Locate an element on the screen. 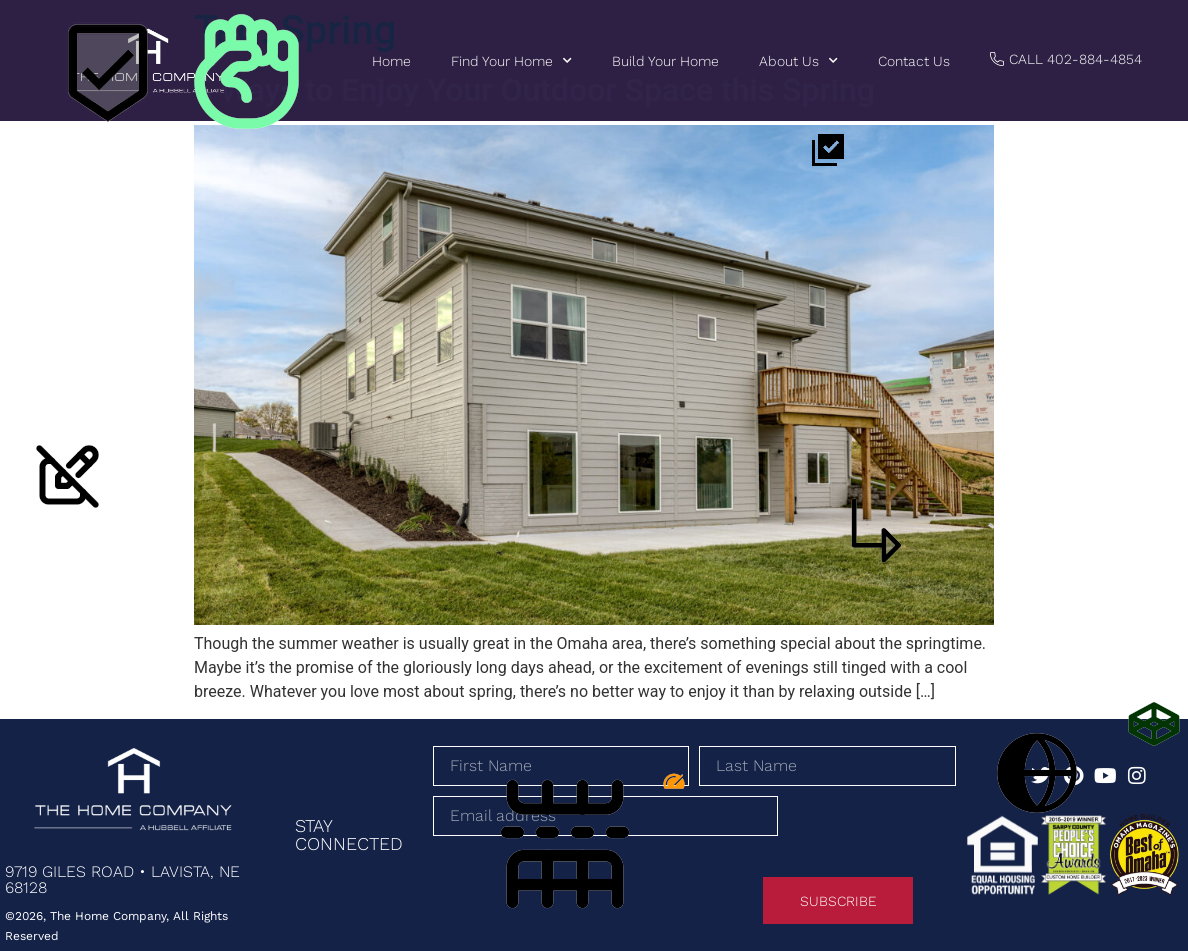 The image size is (1188, 951). view speed or performance metrics is located at coordinates (674, 782).